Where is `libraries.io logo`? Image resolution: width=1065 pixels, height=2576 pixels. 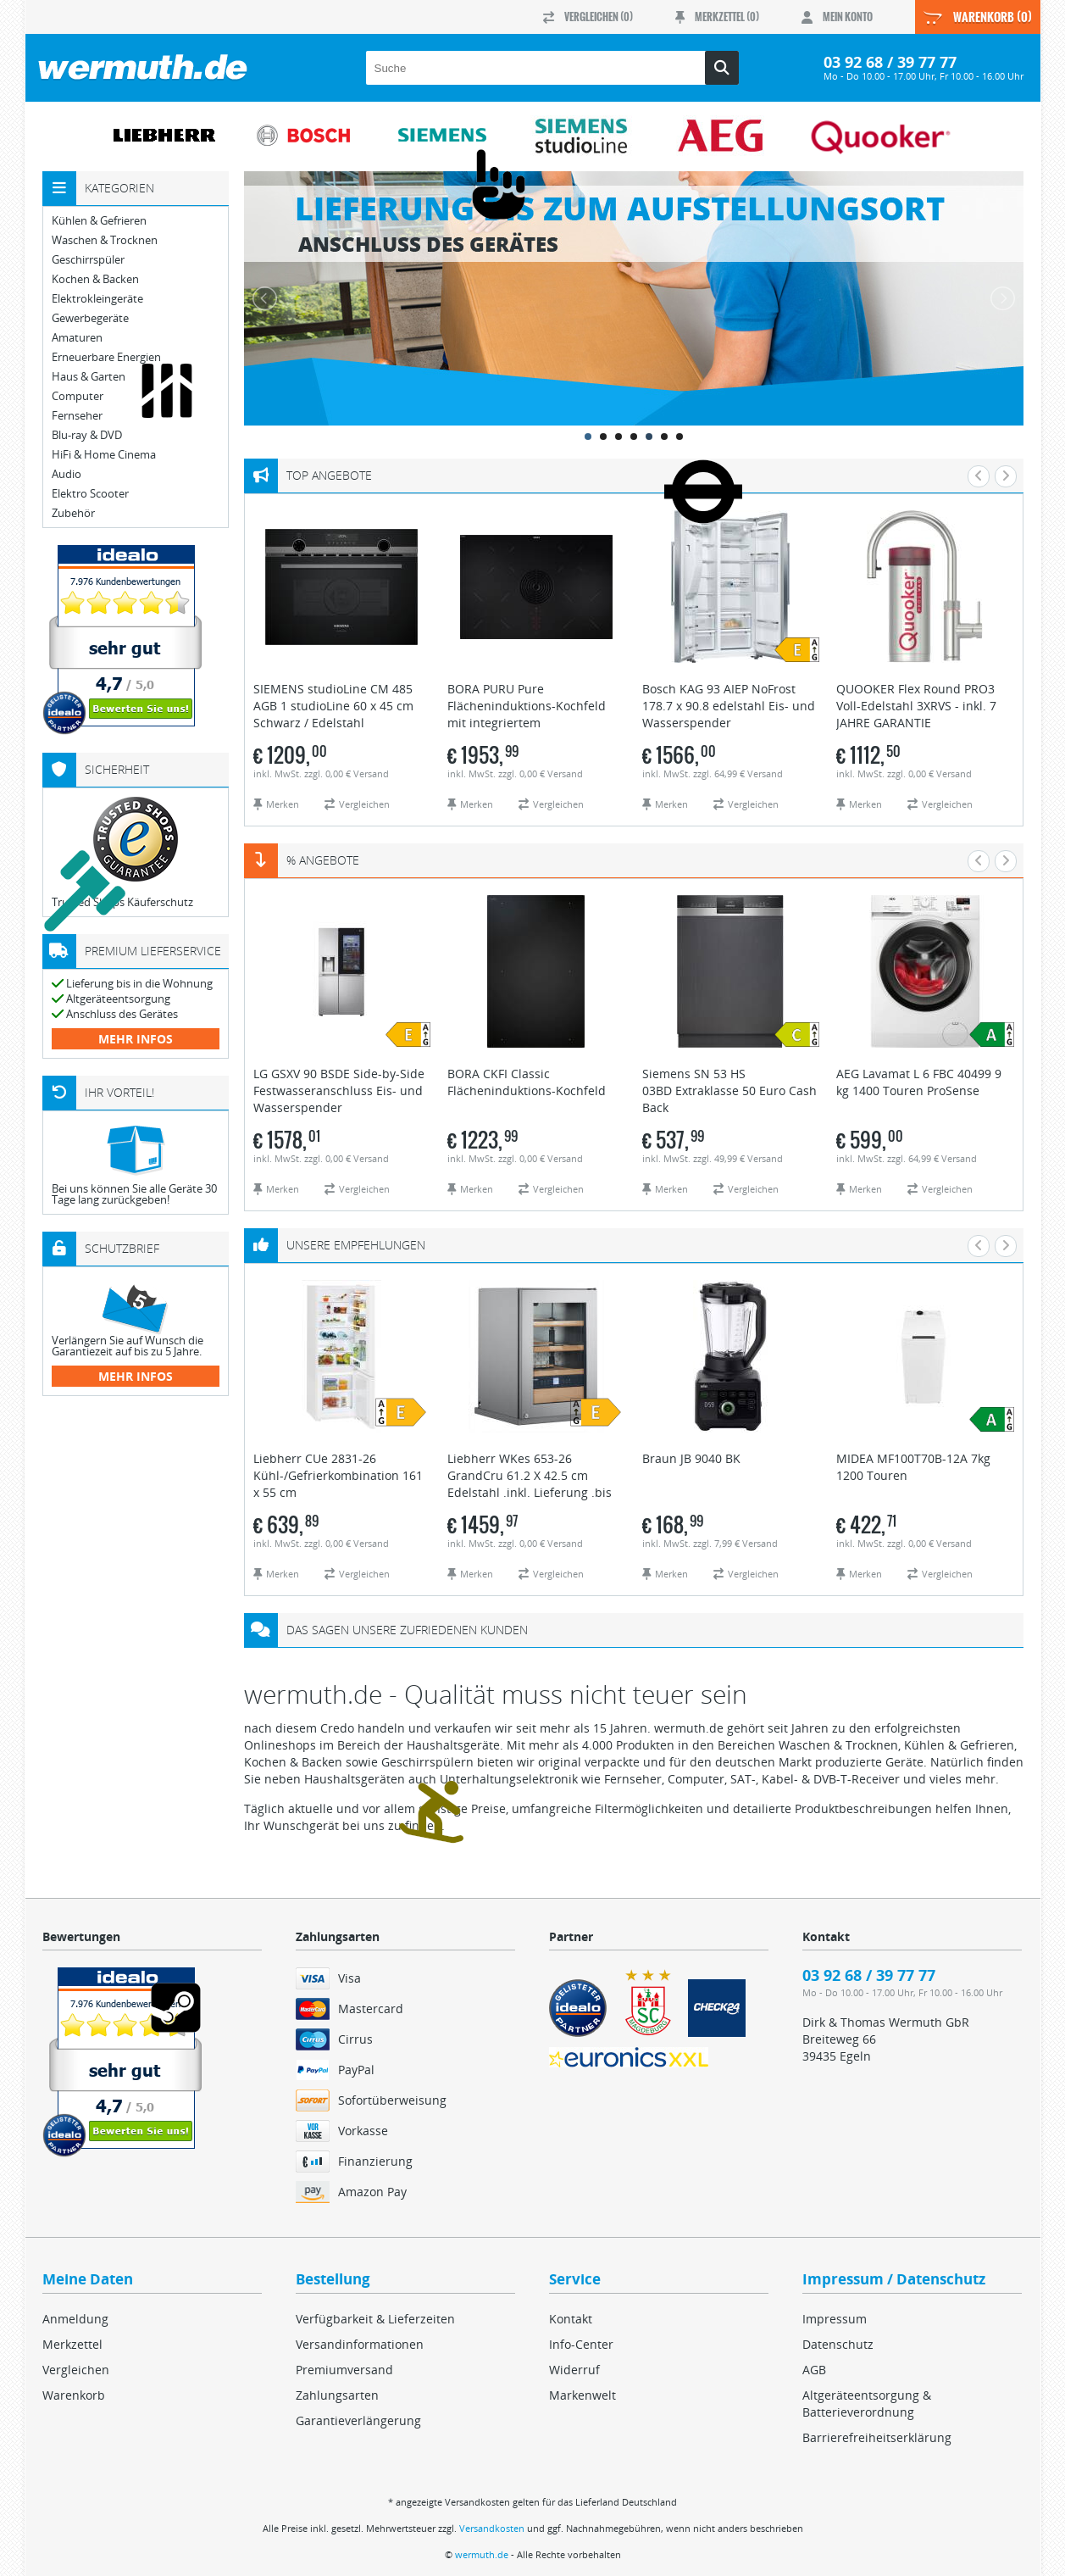 libraries.io logo is located at coordinates (167, 391).